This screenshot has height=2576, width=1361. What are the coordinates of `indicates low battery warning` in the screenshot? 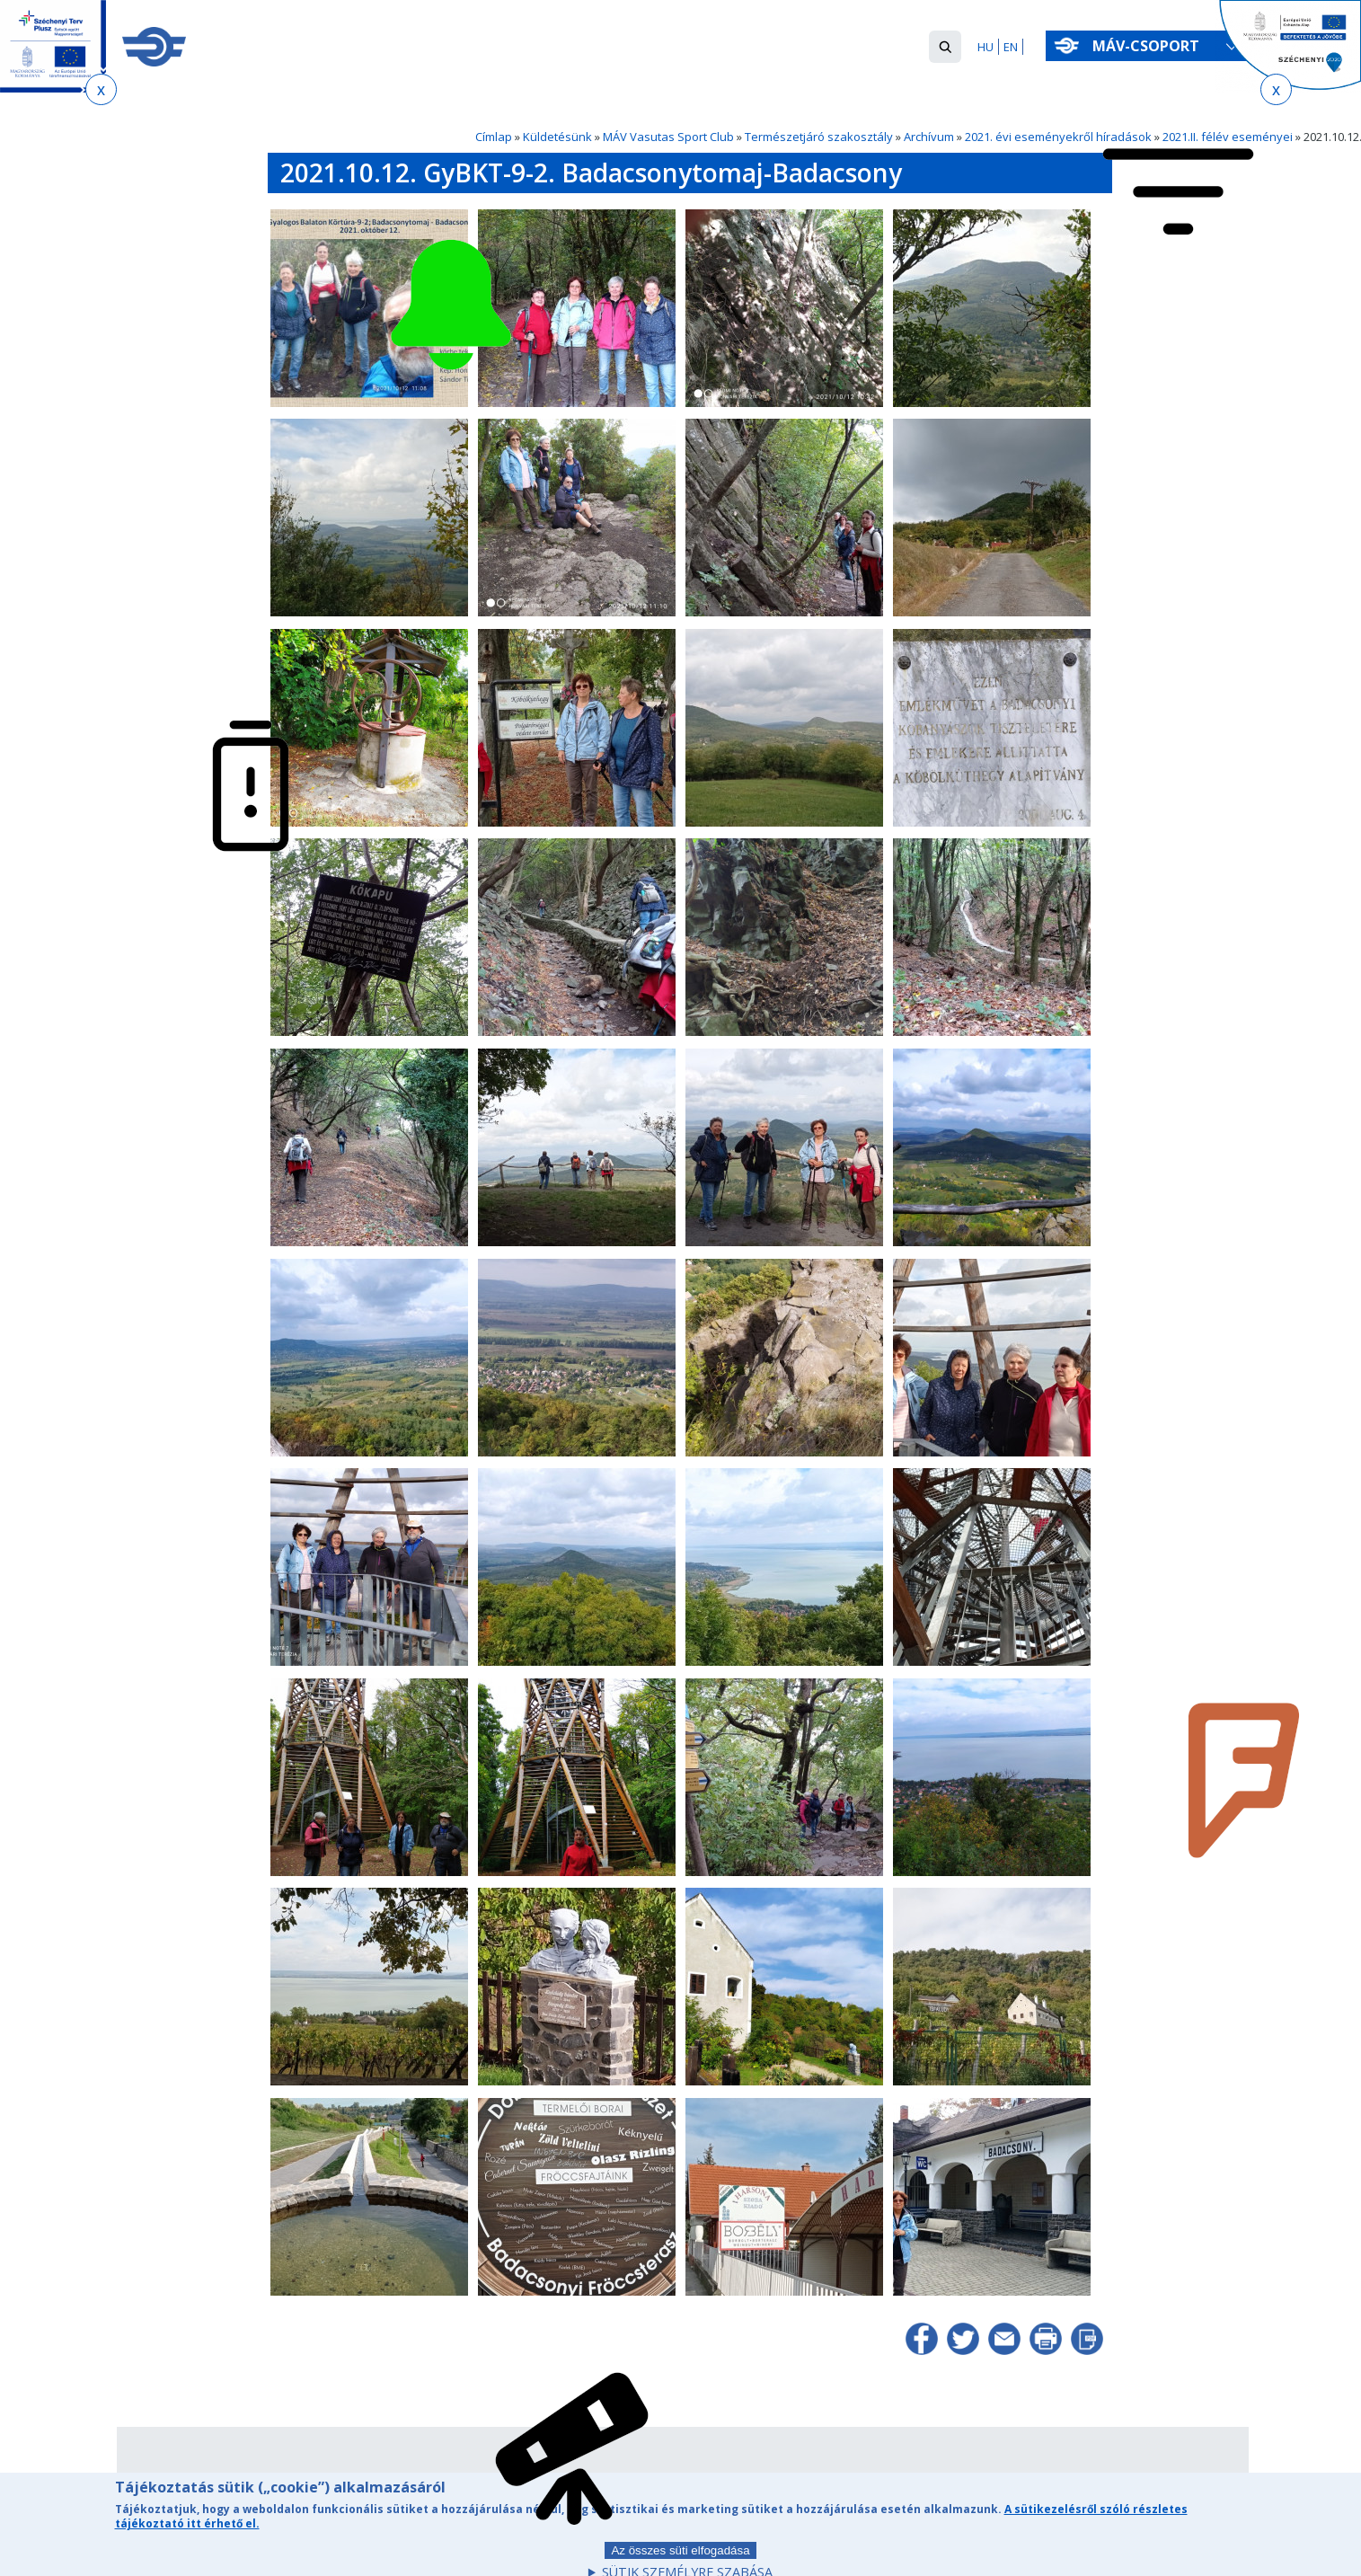 It's located at (251, 788).